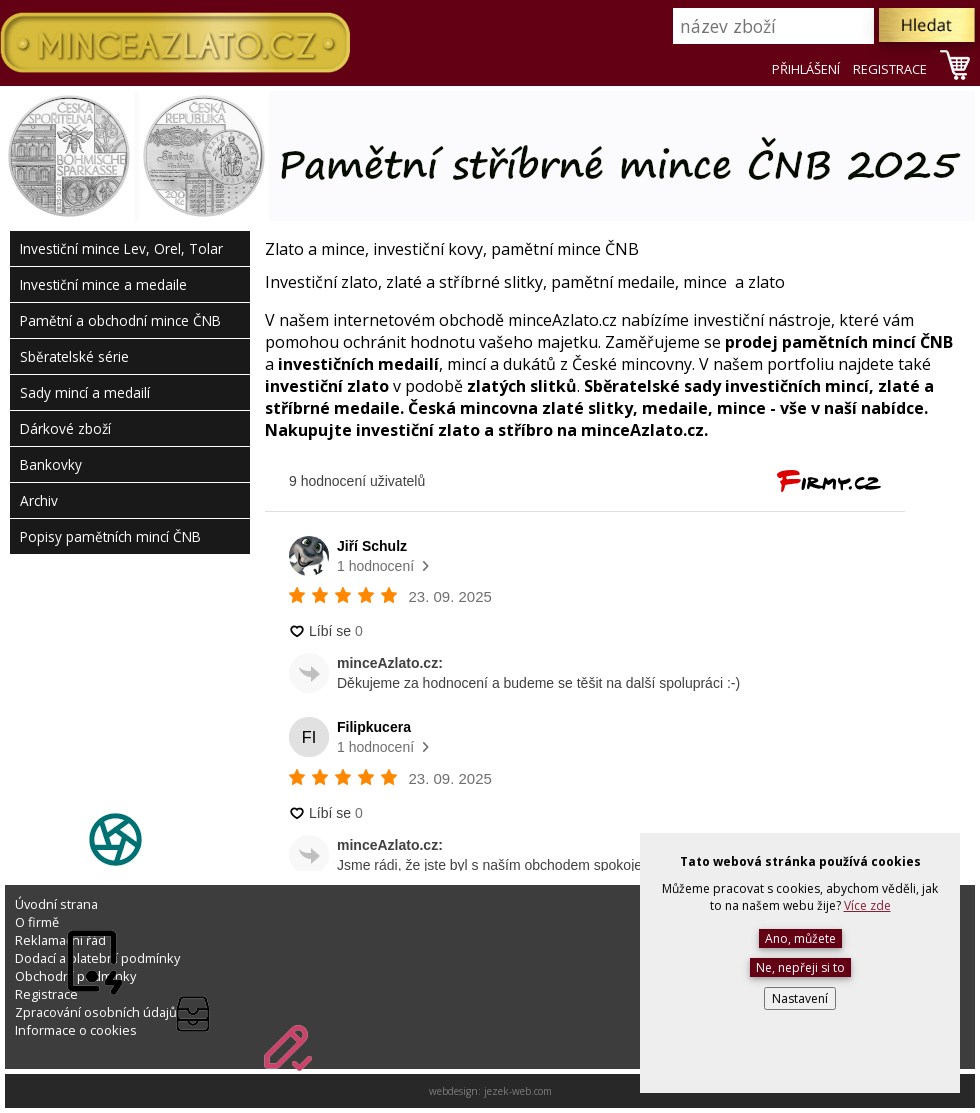 This screenshot has width=980, height=1113. What do you see at coordinates (115, 839) in the screenshot?
I see `adjust camera aperture settings` at bounding box center [115, 839].